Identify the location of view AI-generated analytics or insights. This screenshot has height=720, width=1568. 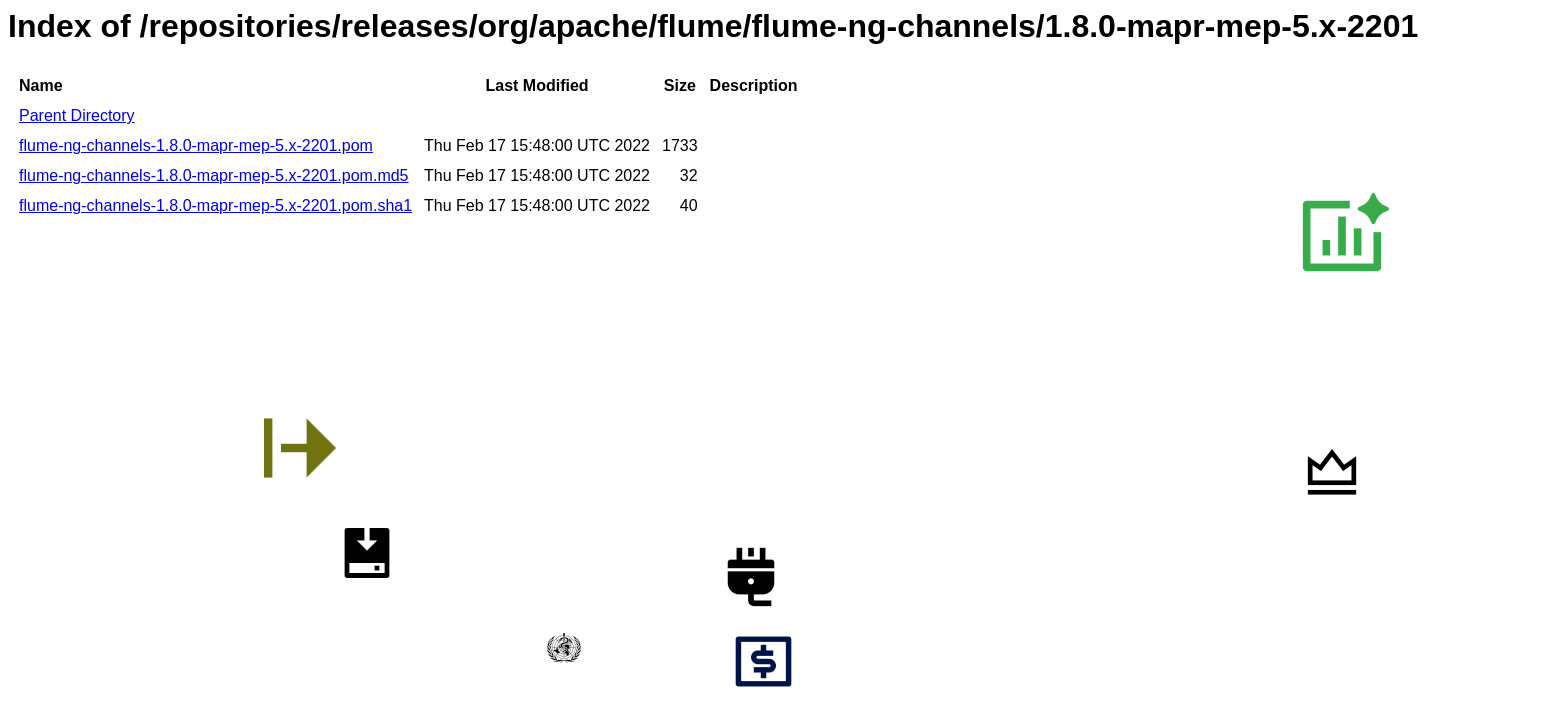
(1342, 236).